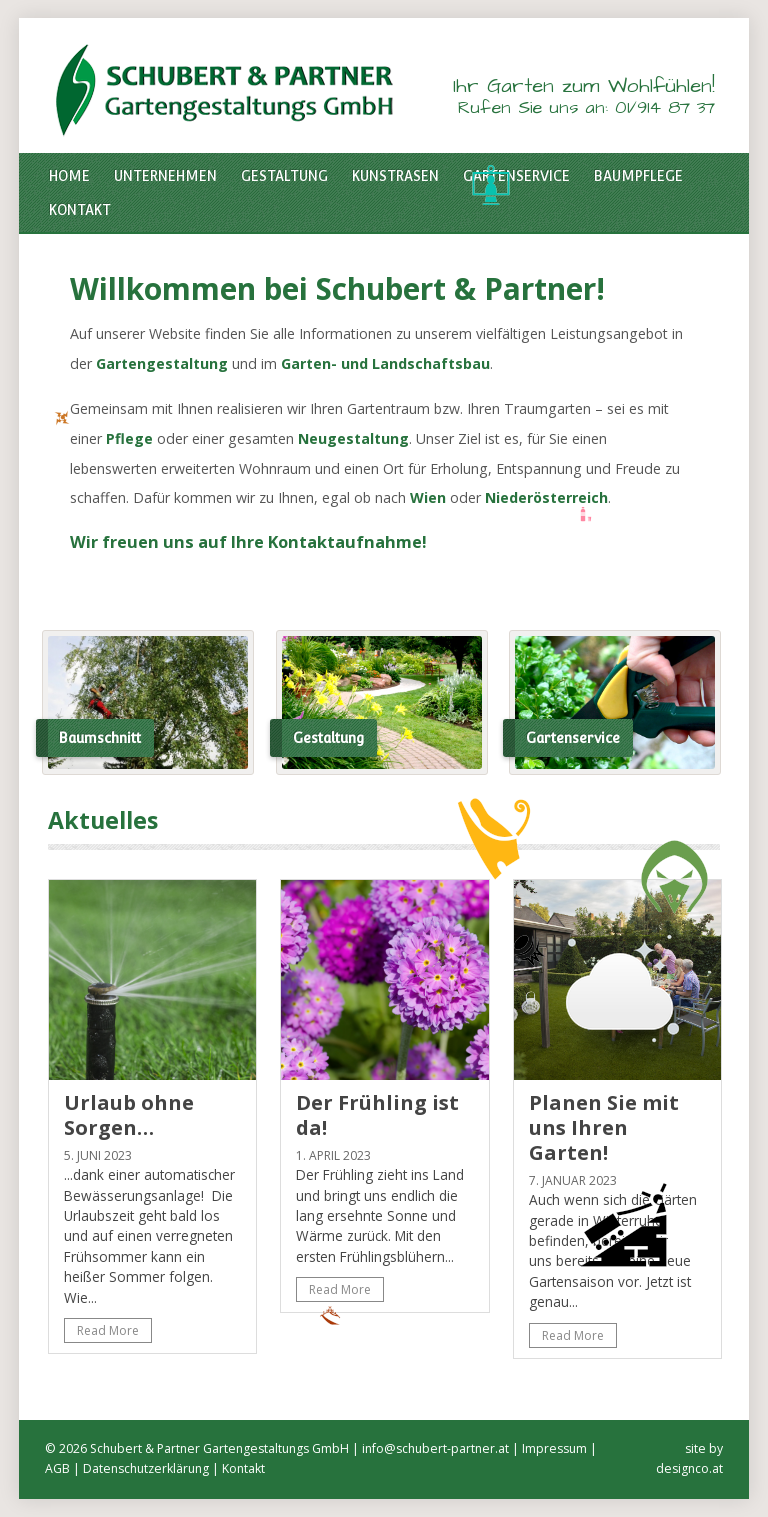 The image size is (768, 1517). What do you see at coordinates (586, 514) in the screenshot?
I see `track your daily water intake` at bounding box center [586, 514].